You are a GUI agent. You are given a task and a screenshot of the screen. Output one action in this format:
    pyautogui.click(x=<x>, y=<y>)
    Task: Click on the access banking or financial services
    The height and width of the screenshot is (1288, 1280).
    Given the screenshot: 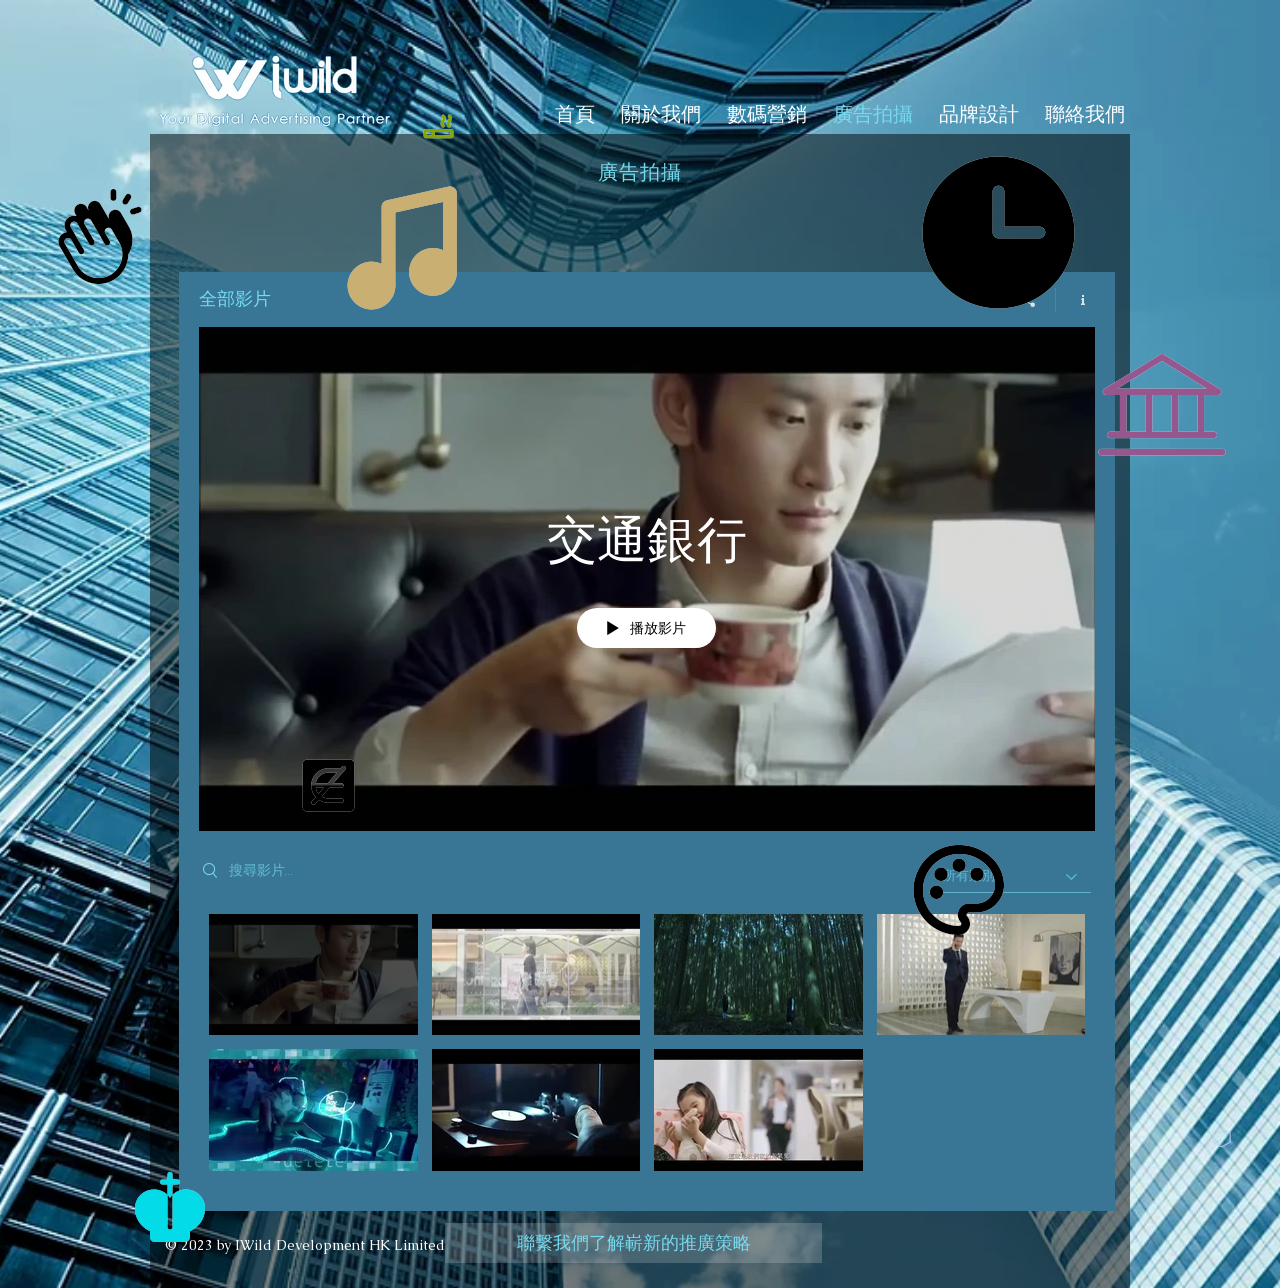 What is the action you would take?
    pyautogui.click(x=1162, y=409)
    